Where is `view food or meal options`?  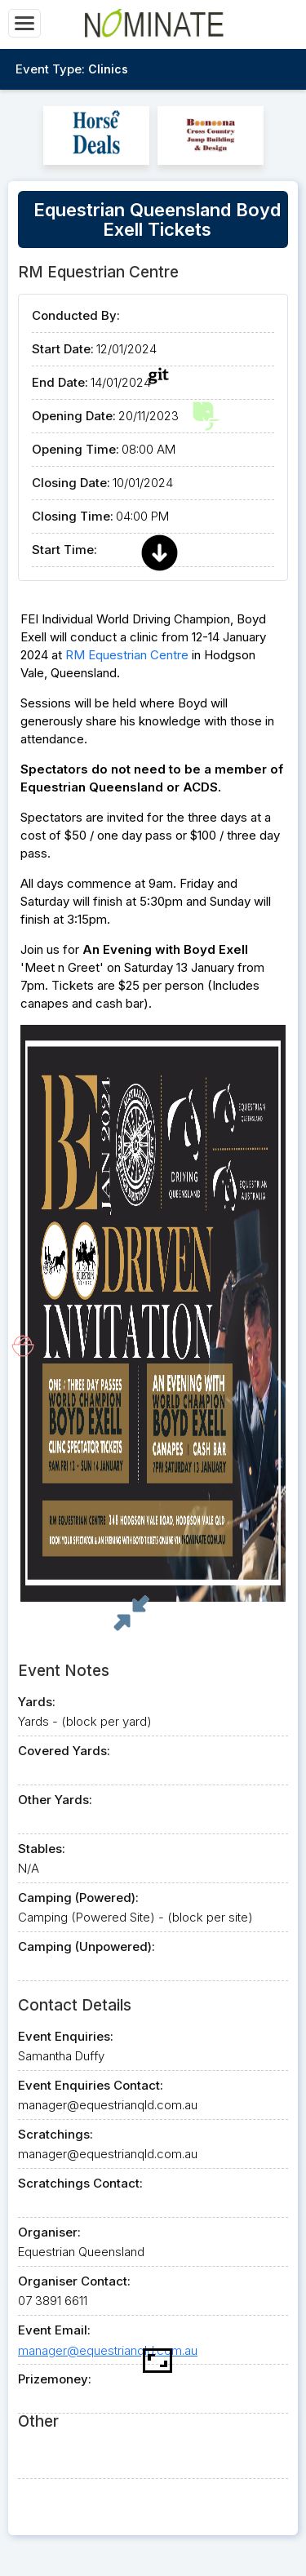
view food or meal options is located at coordinates (23, 1346).